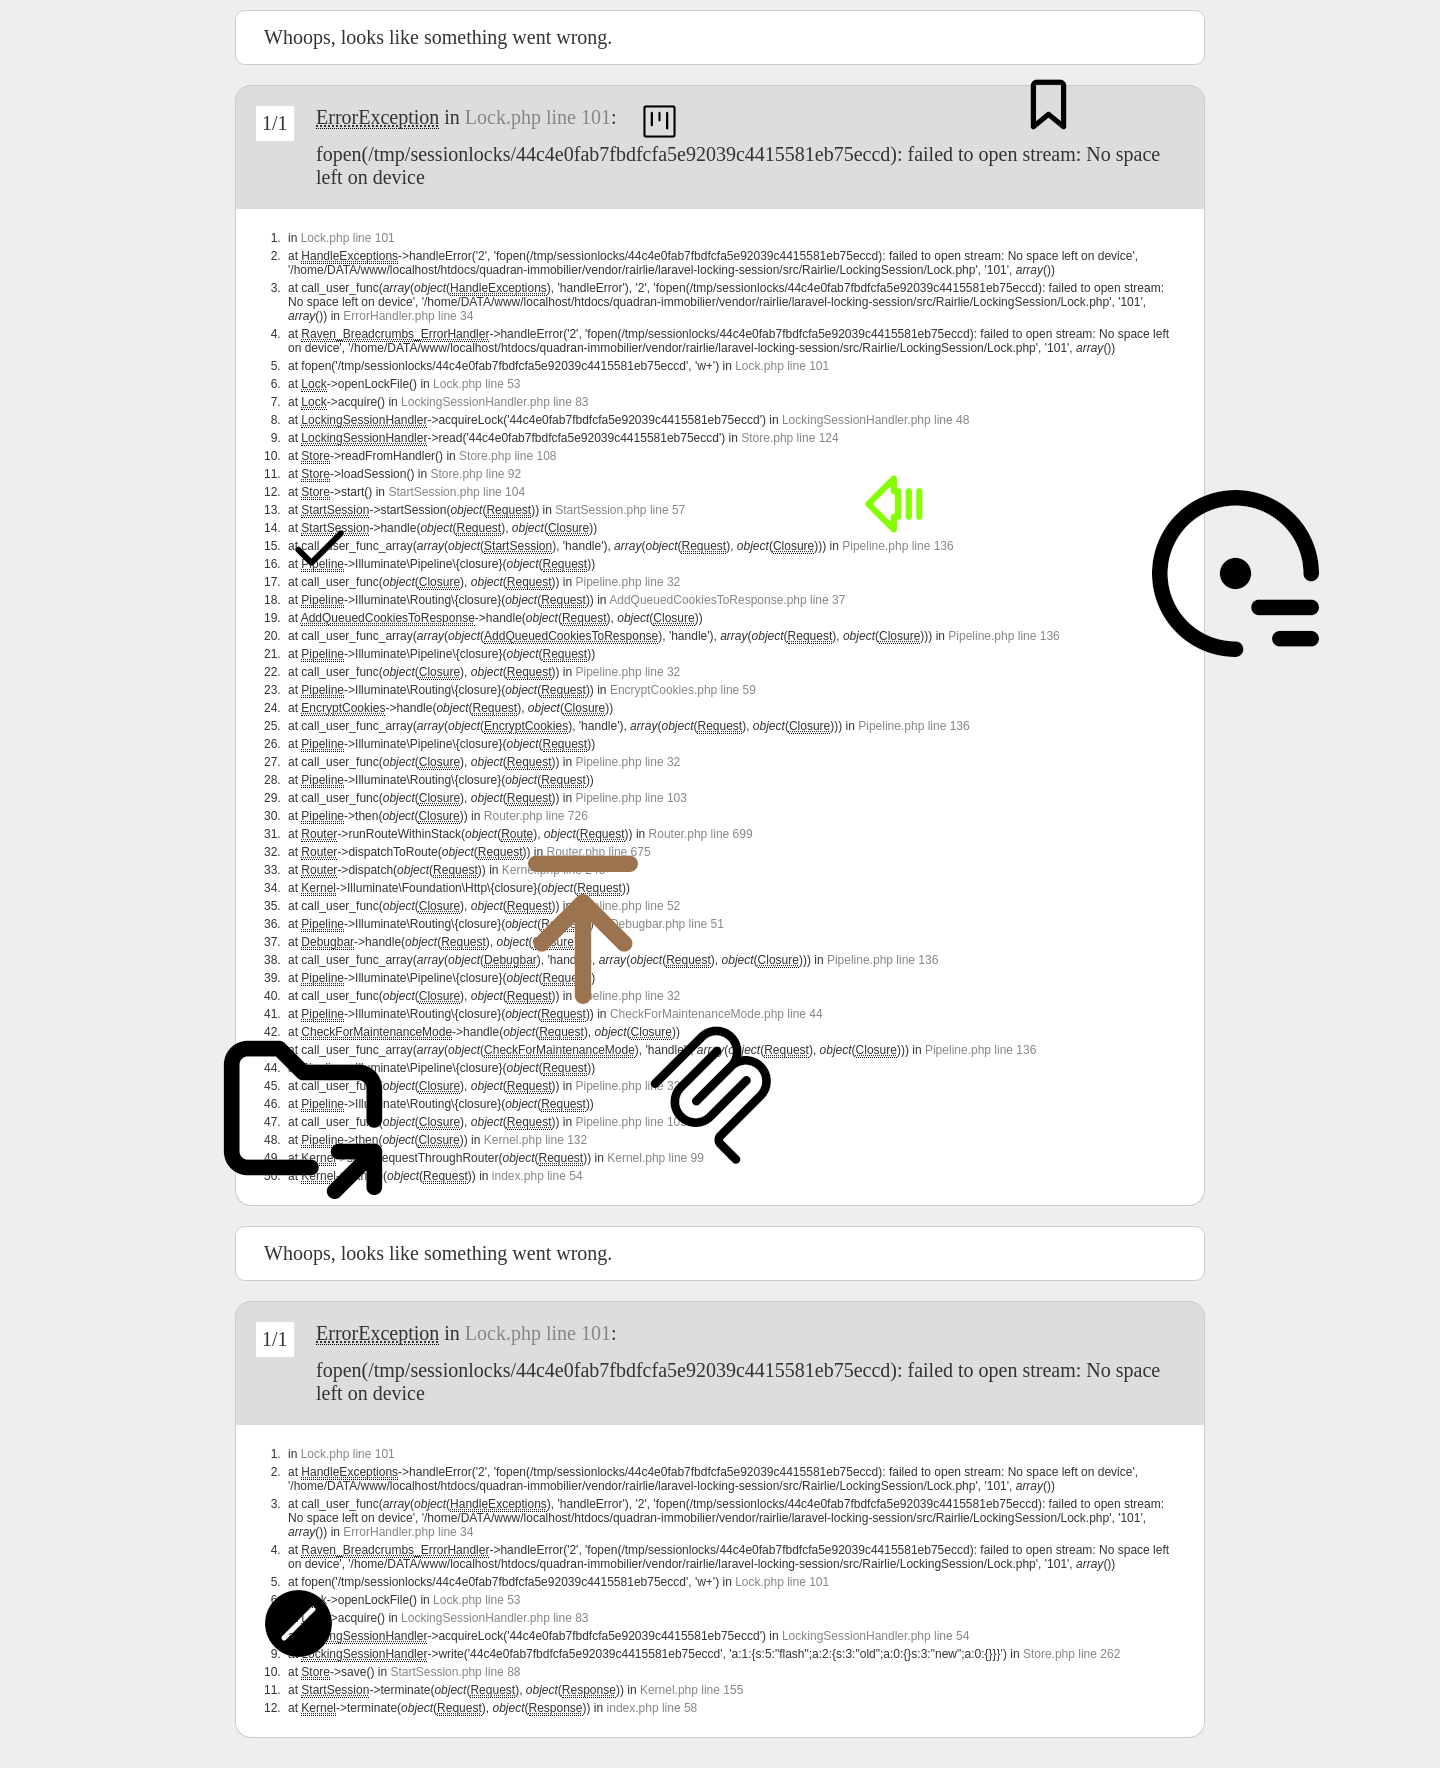  I want to click on connect to model context protocol services, so click(711, 1094).